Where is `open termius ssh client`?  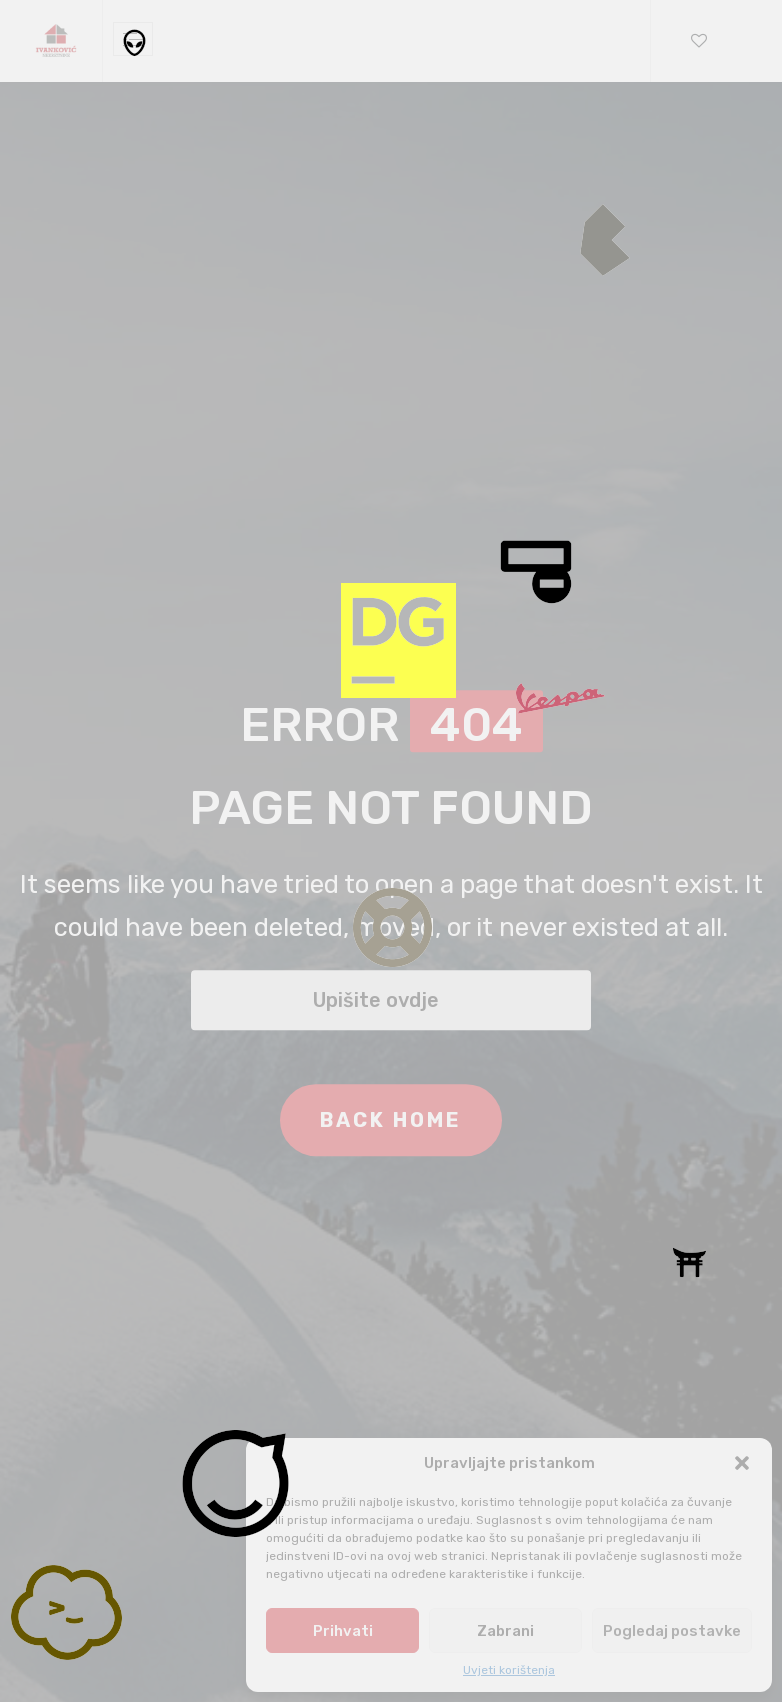
open termius ssh client is located at coordinates (66, 1612).